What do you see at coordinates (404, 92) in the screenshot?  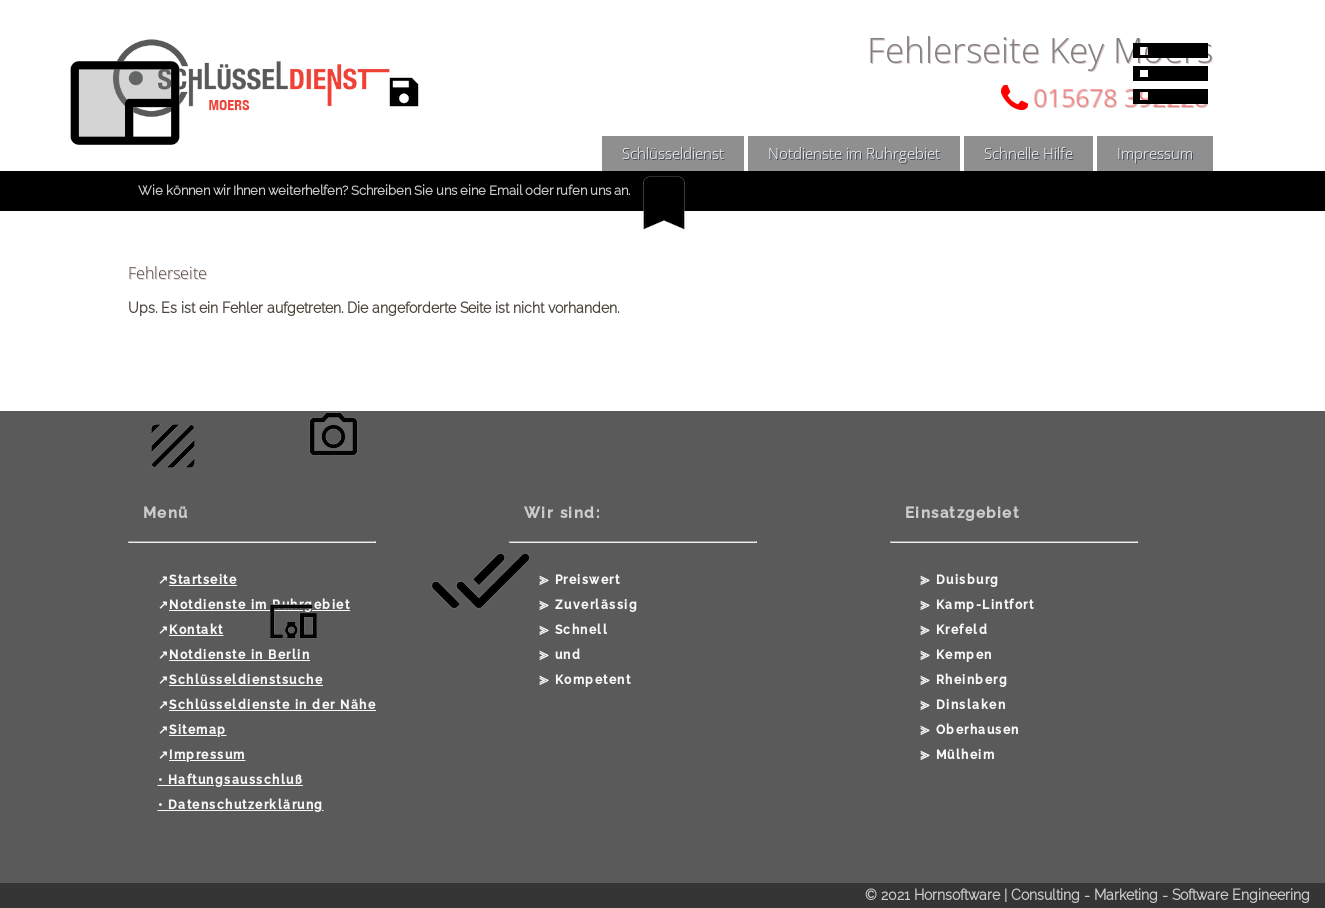 I see `save current file or document` at bounding box center [404, 92].